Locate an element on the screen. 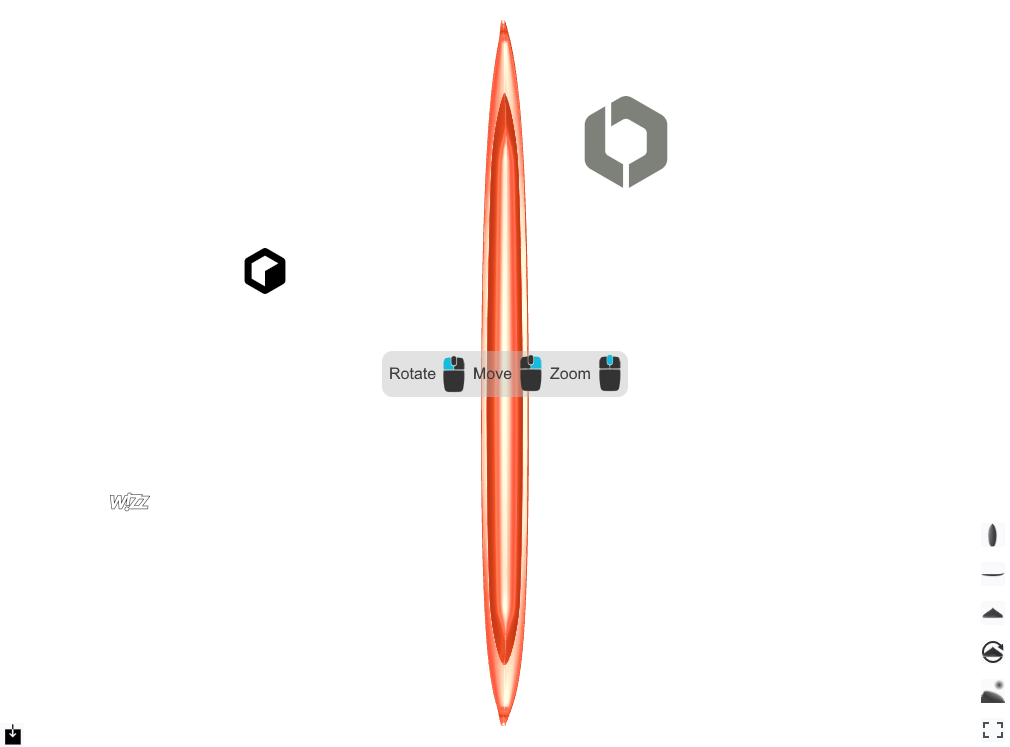  visit the Wizz Air website or app is located at coordinates (130, 502).